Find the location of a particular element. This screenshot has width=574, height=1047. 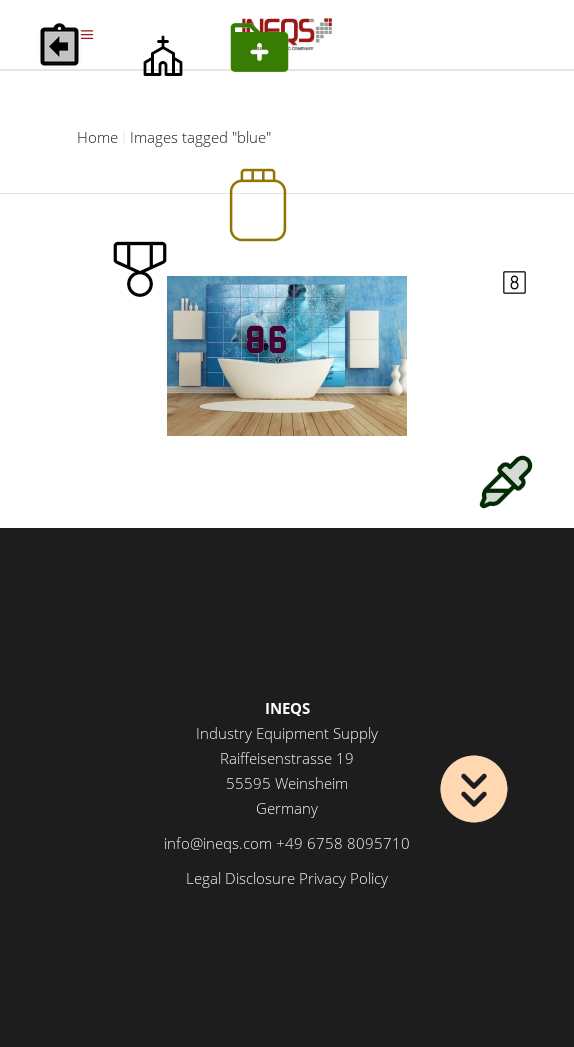

displays the number 86 as a label or counter is located at coordinates (266, 339).